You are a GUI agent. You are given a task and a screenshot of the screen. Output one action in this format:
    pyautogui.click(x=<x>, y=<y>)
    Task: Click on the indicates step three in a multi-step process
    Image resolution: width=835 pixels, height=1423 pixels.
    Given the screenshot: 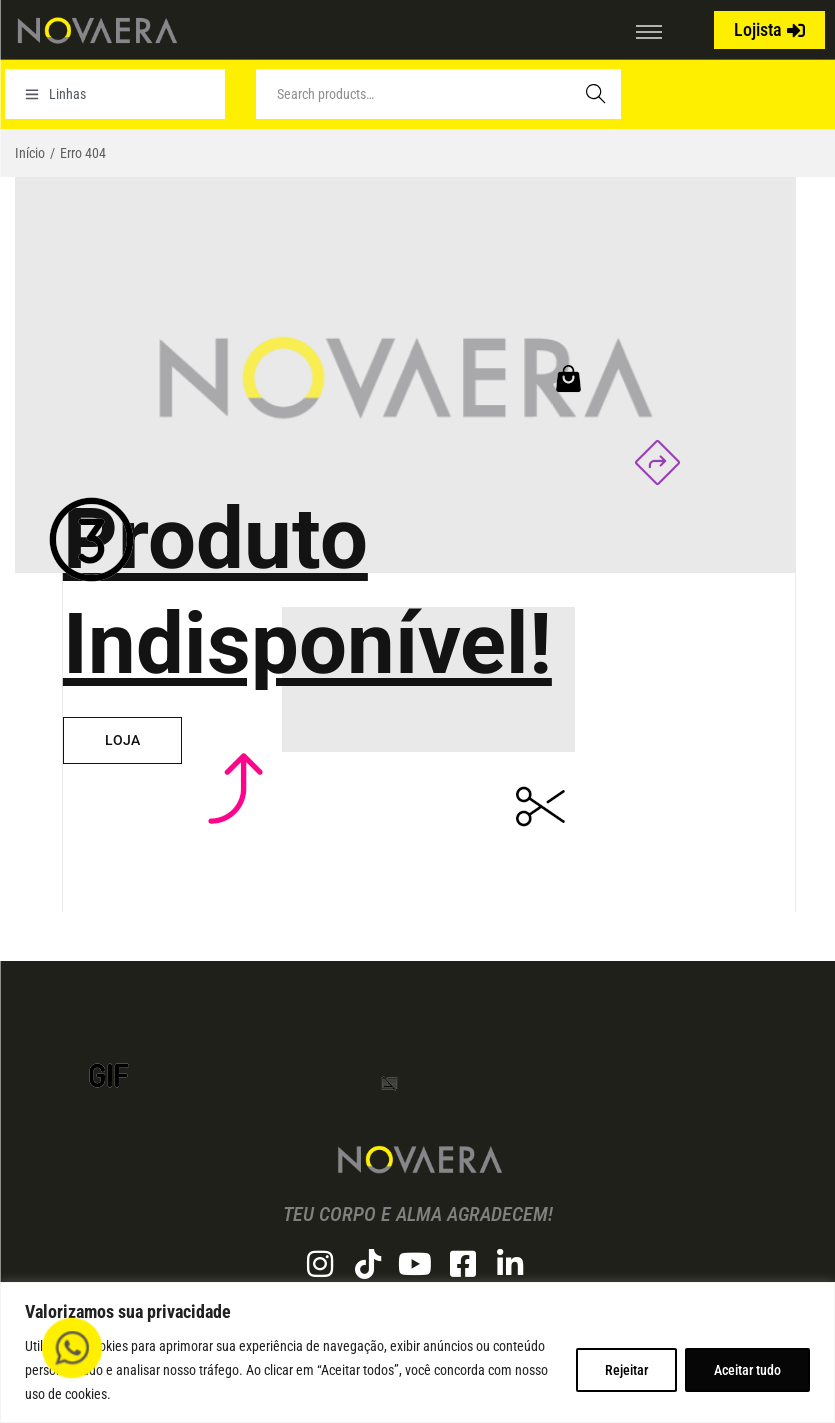 What is the action you would take?
    pyautogui.click(x=91, y=539)
    